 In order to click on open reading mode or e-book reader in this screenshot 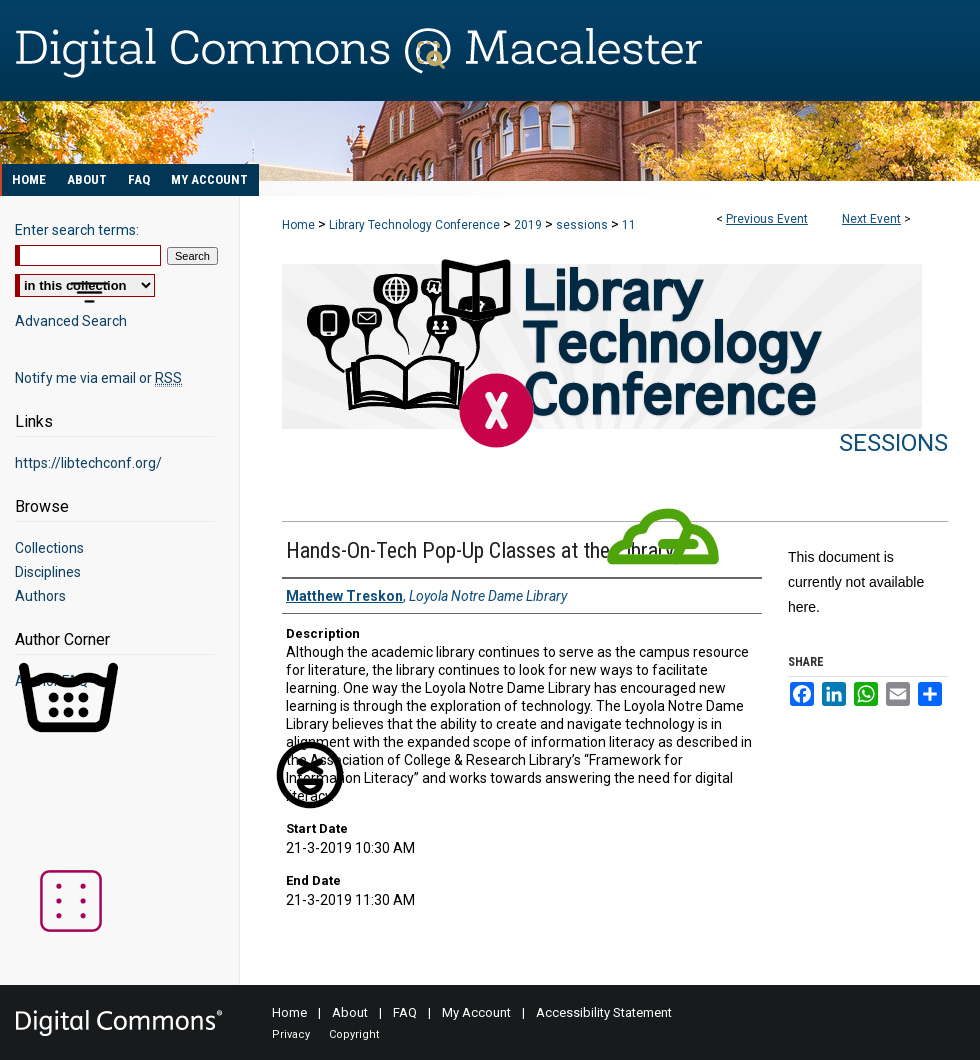, I will do `click(476, 290)`.